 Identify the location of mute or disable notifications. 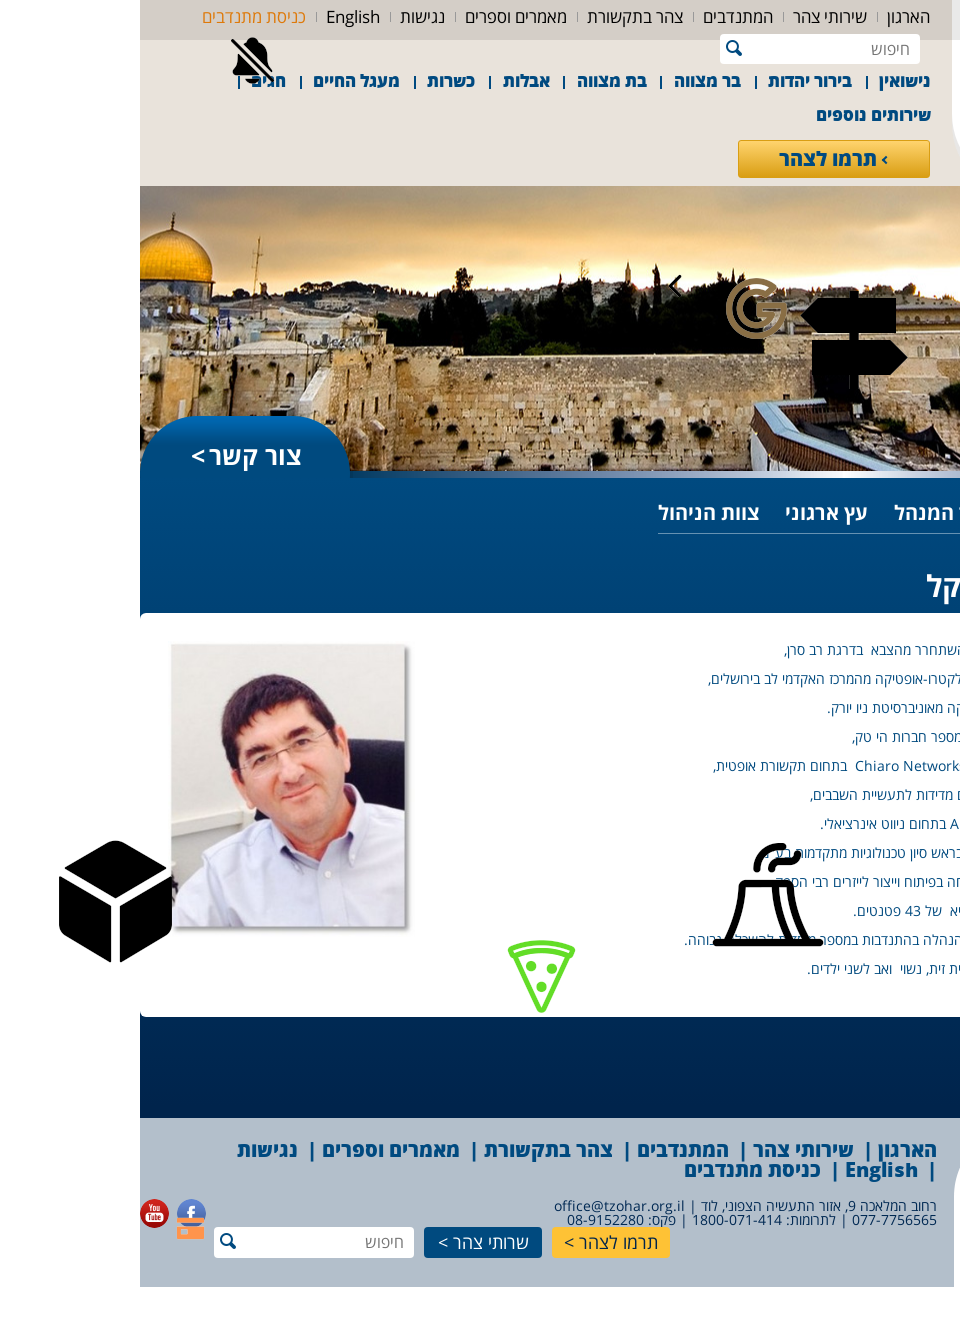
(252, 60).